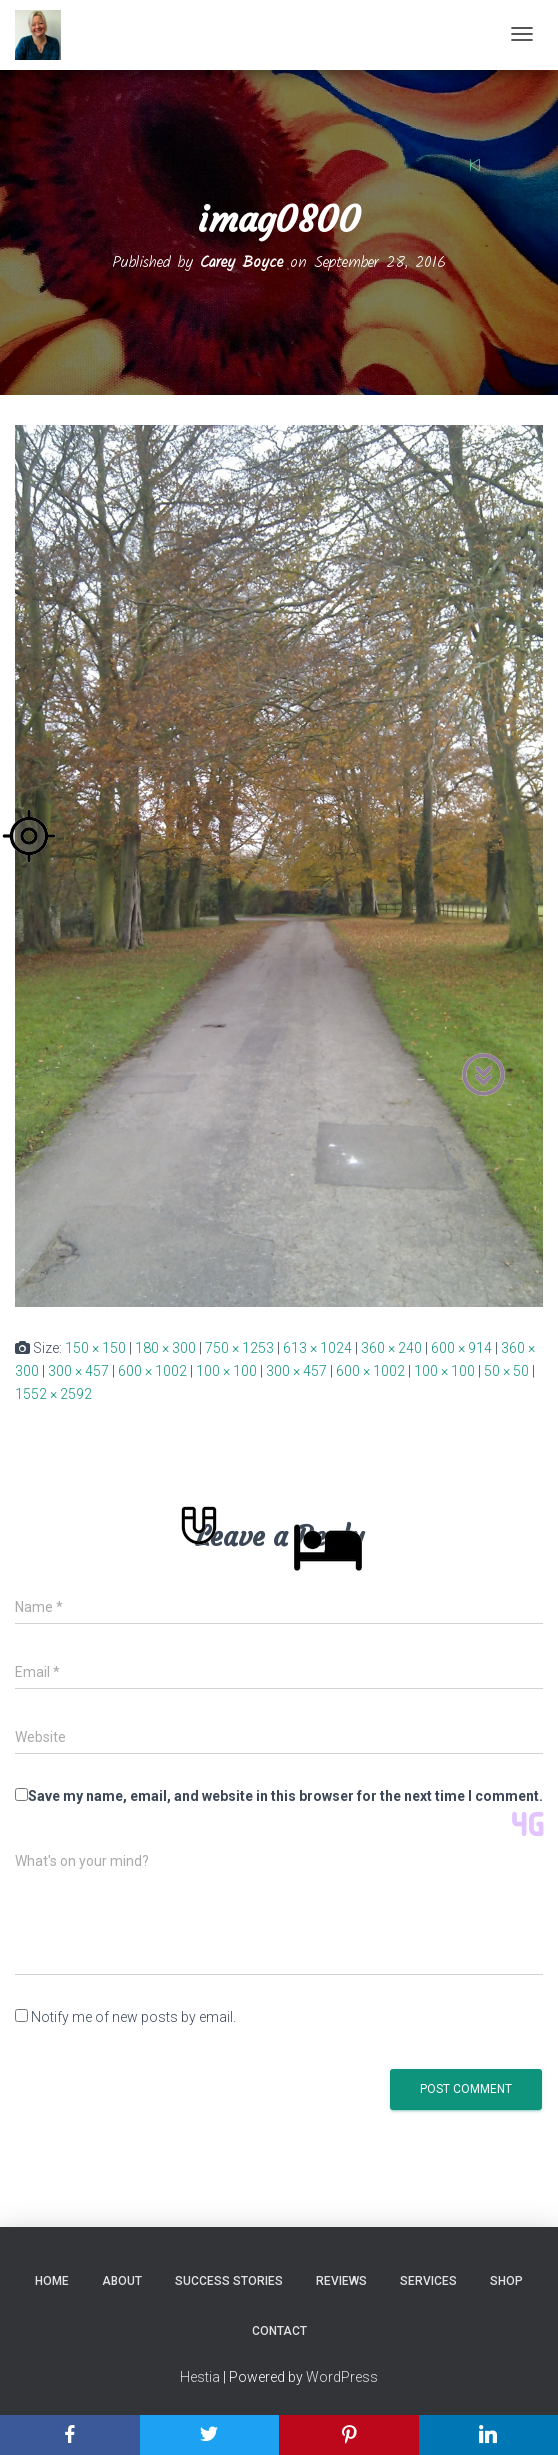 The image size is (558, 2455). What do you see at coordinates (29, 836) in the screenshot?
I see `get current location` at bounding box center [29, 836].